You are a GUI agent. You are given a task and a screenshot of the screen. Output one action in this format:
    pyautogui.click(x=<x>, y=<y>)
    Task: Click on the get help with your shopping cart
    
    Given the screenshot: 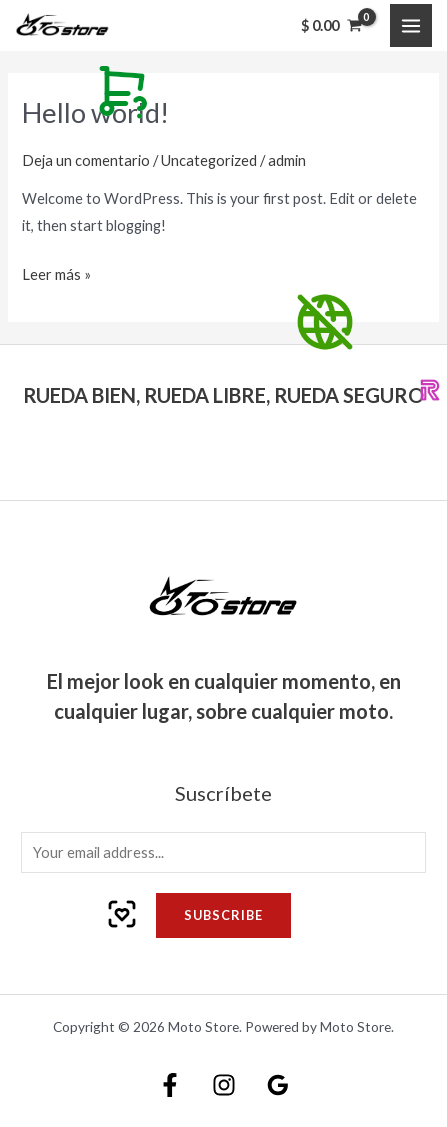 What is the action you would take?
    pyautogui.click(x=122, y=91)
    